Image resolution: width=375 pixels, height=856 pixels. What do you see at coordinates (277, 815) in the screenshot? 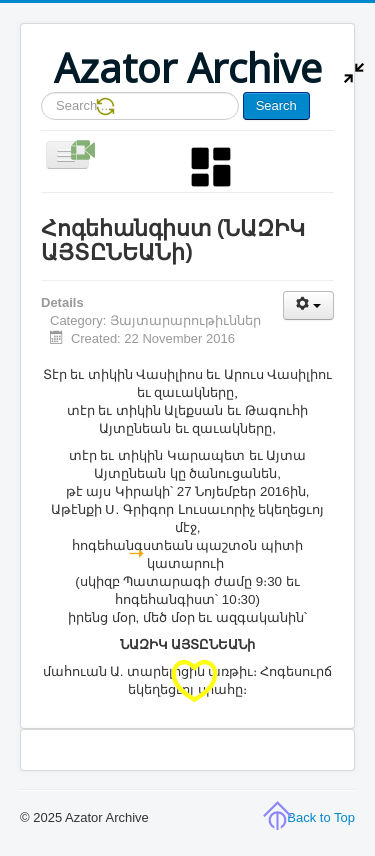
I see `open tasmota smart home firmware settings` at bounding box center [277, 815].